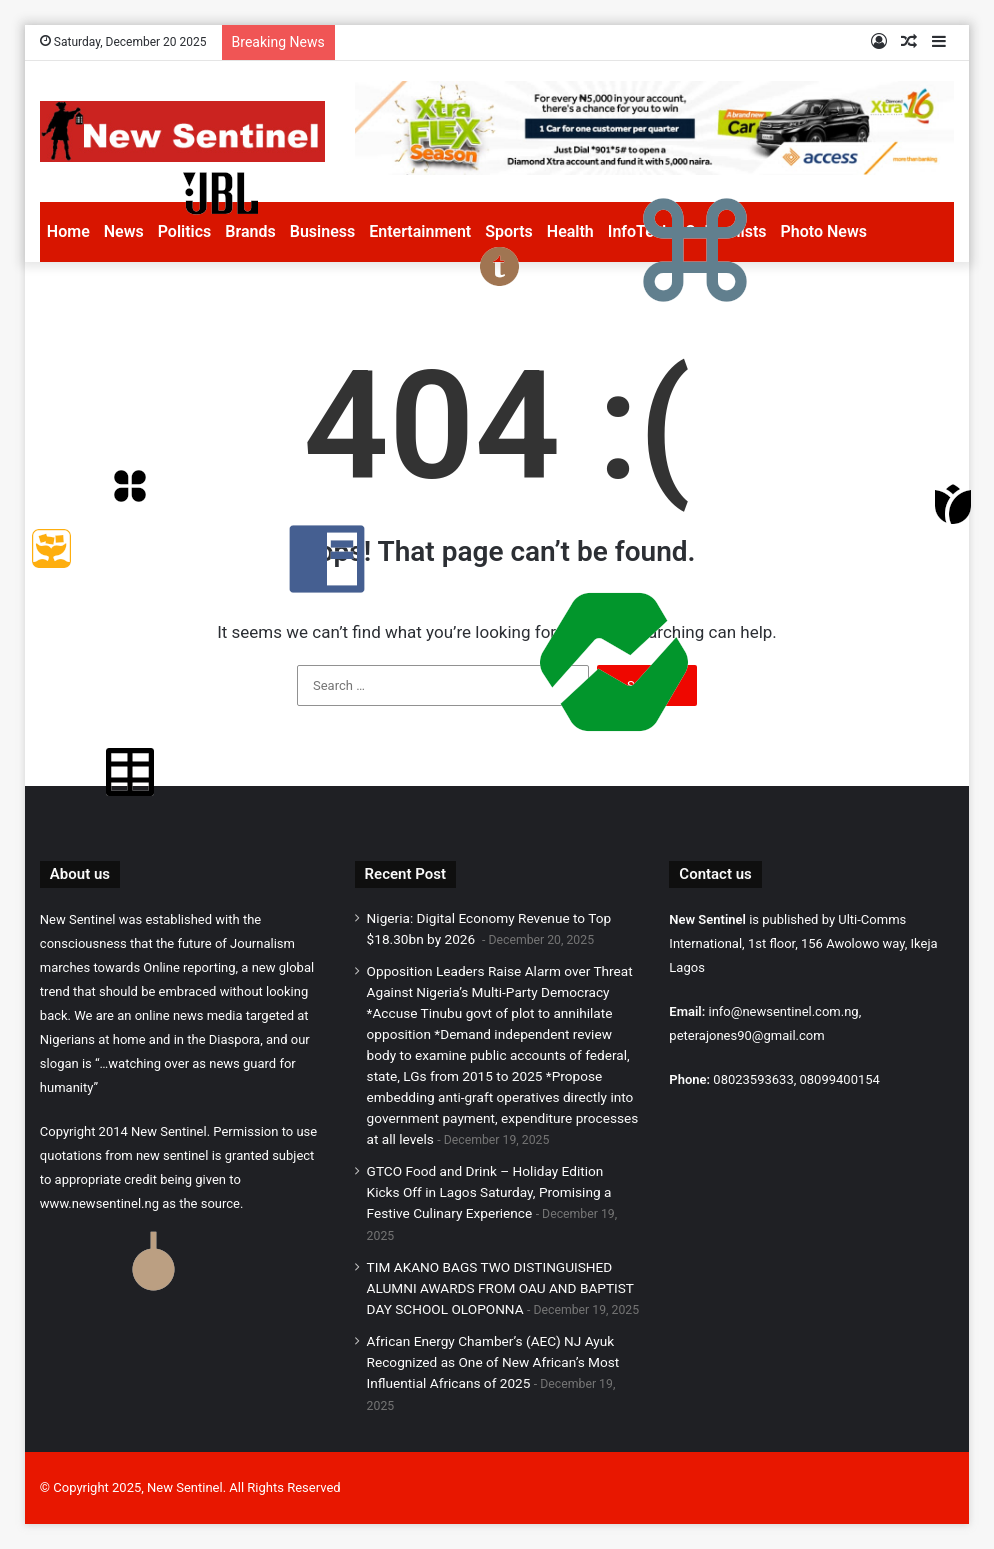  Describe the element at coordinates (499, 266) in the screenshot. I see `talend brand logo` at that location.